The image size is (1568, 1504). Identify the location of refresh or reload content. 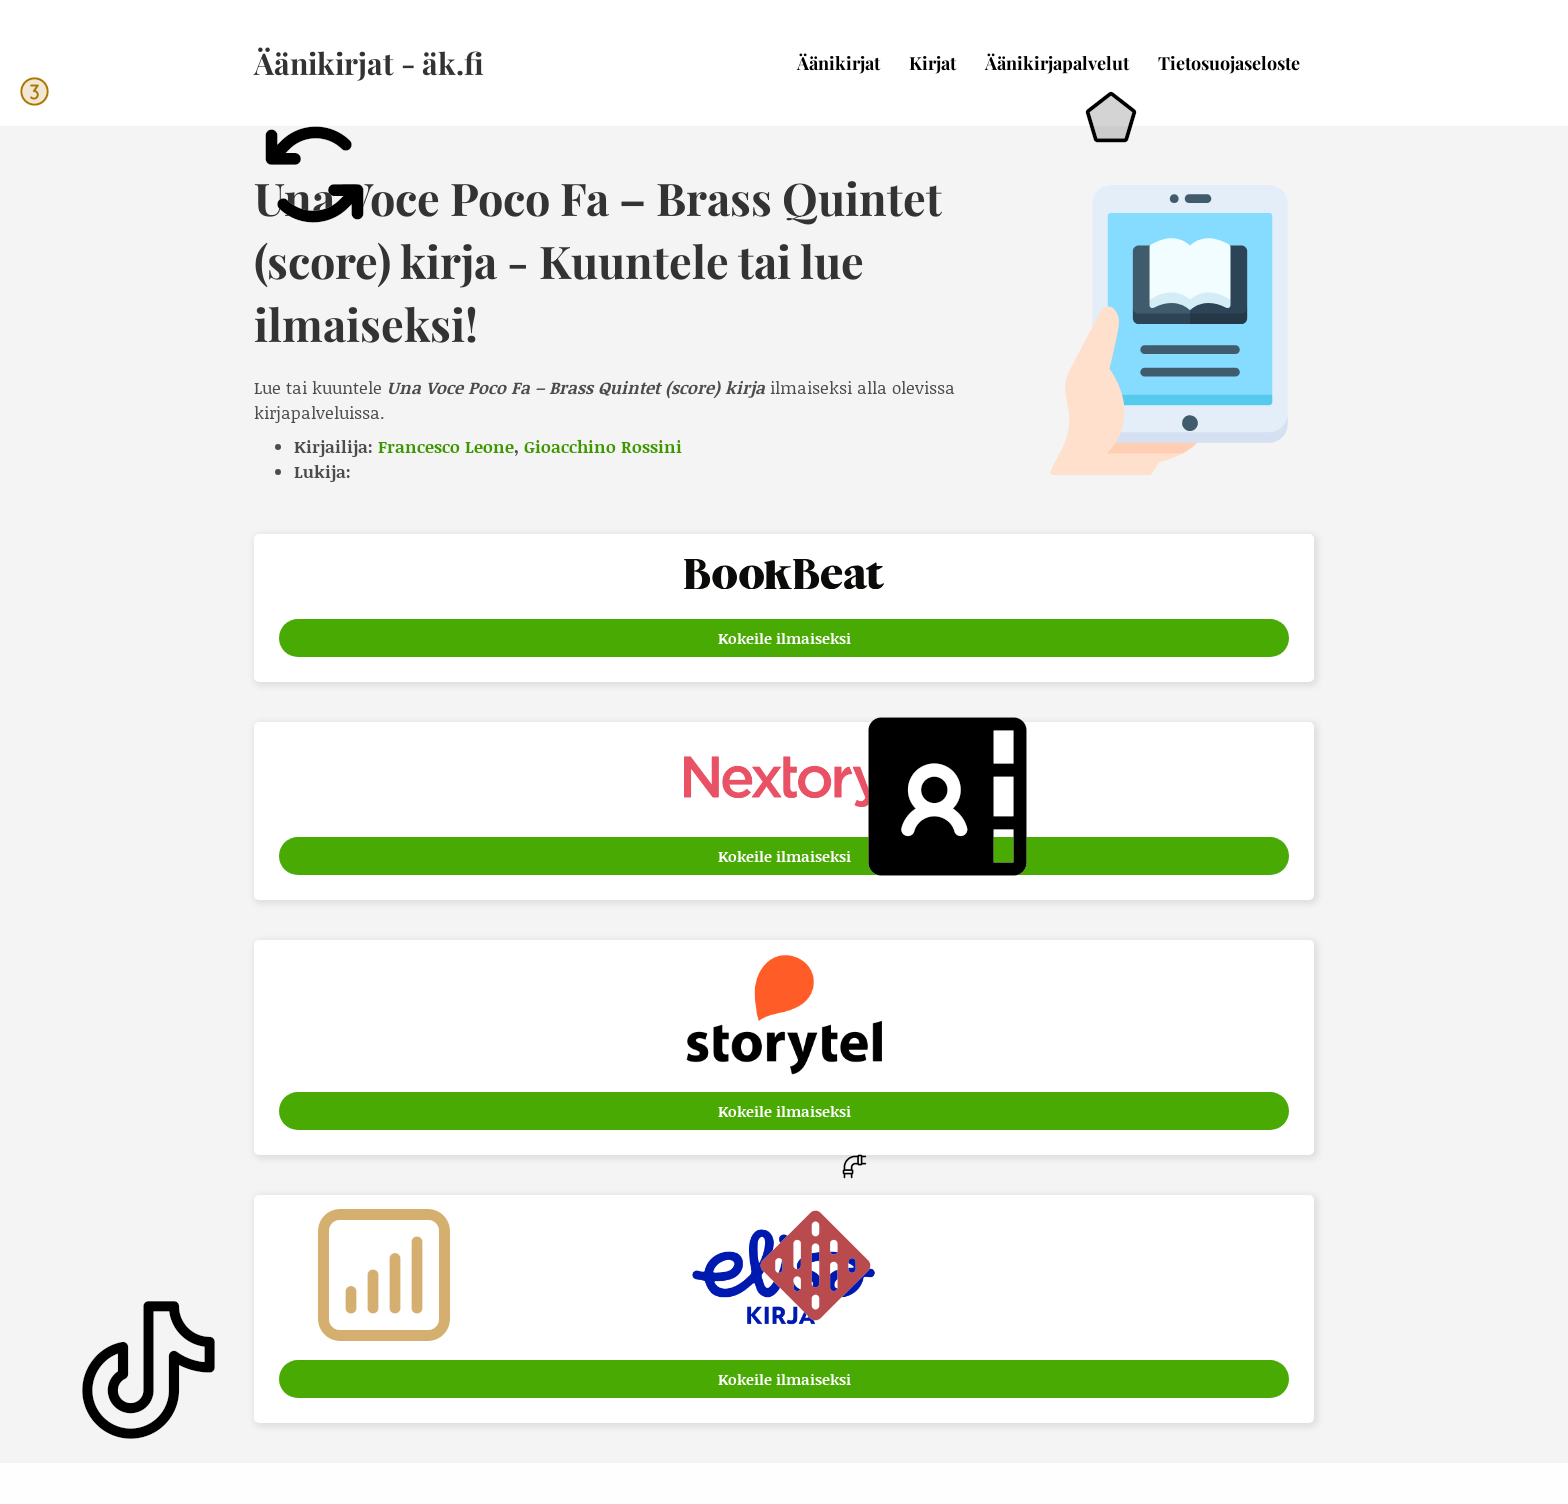
(314, 174).